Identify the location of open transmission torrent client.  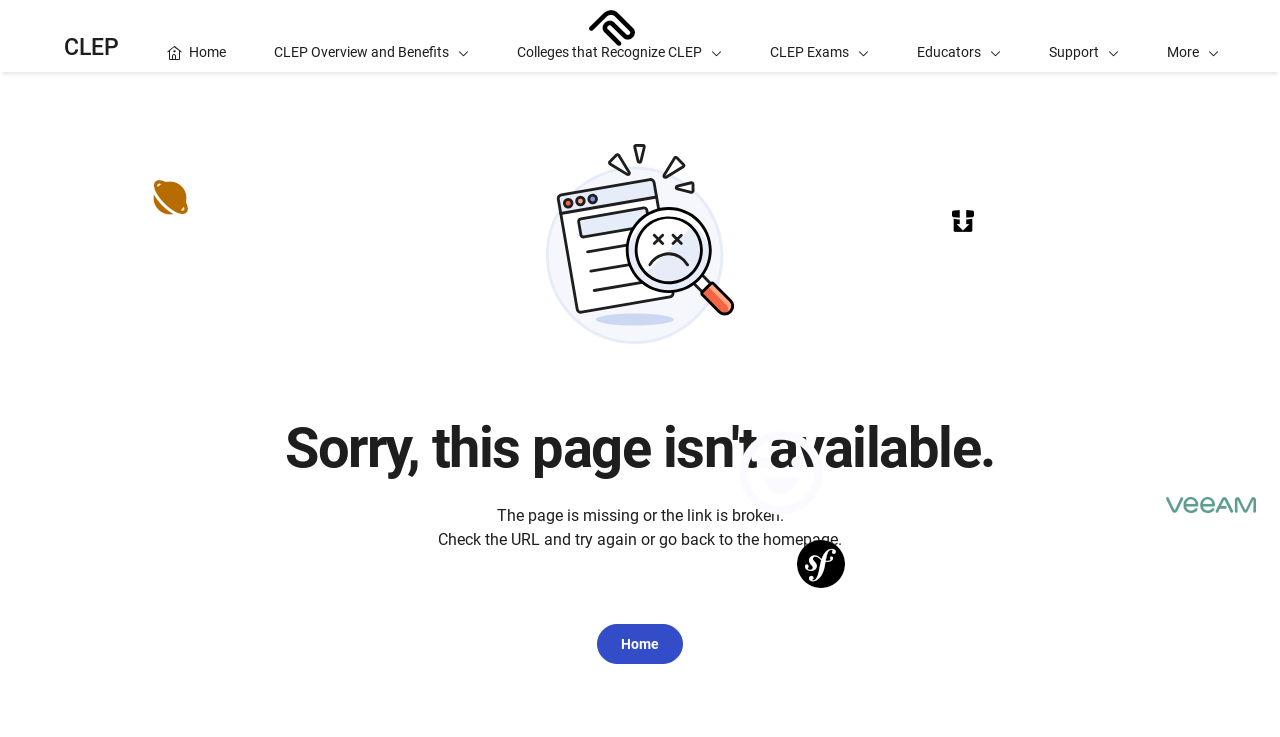
(963, 221).